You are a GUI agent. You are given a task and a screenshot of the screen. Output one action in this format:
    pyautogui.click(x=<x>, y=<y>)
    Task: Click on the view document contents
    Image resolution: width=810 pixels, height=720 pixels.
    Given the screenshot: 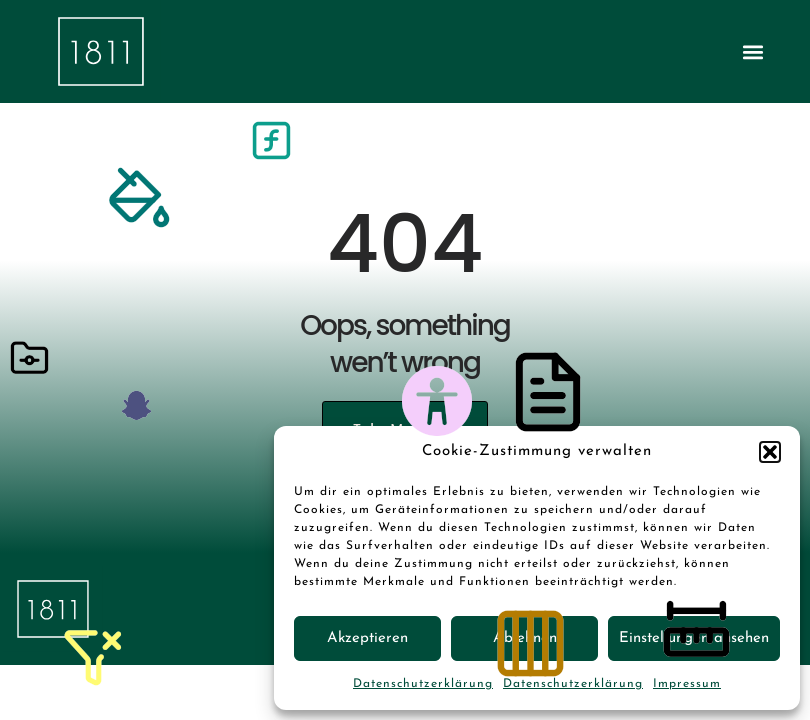 What is the action you would take?
    pyautogui.click(x=548, y=392)
    